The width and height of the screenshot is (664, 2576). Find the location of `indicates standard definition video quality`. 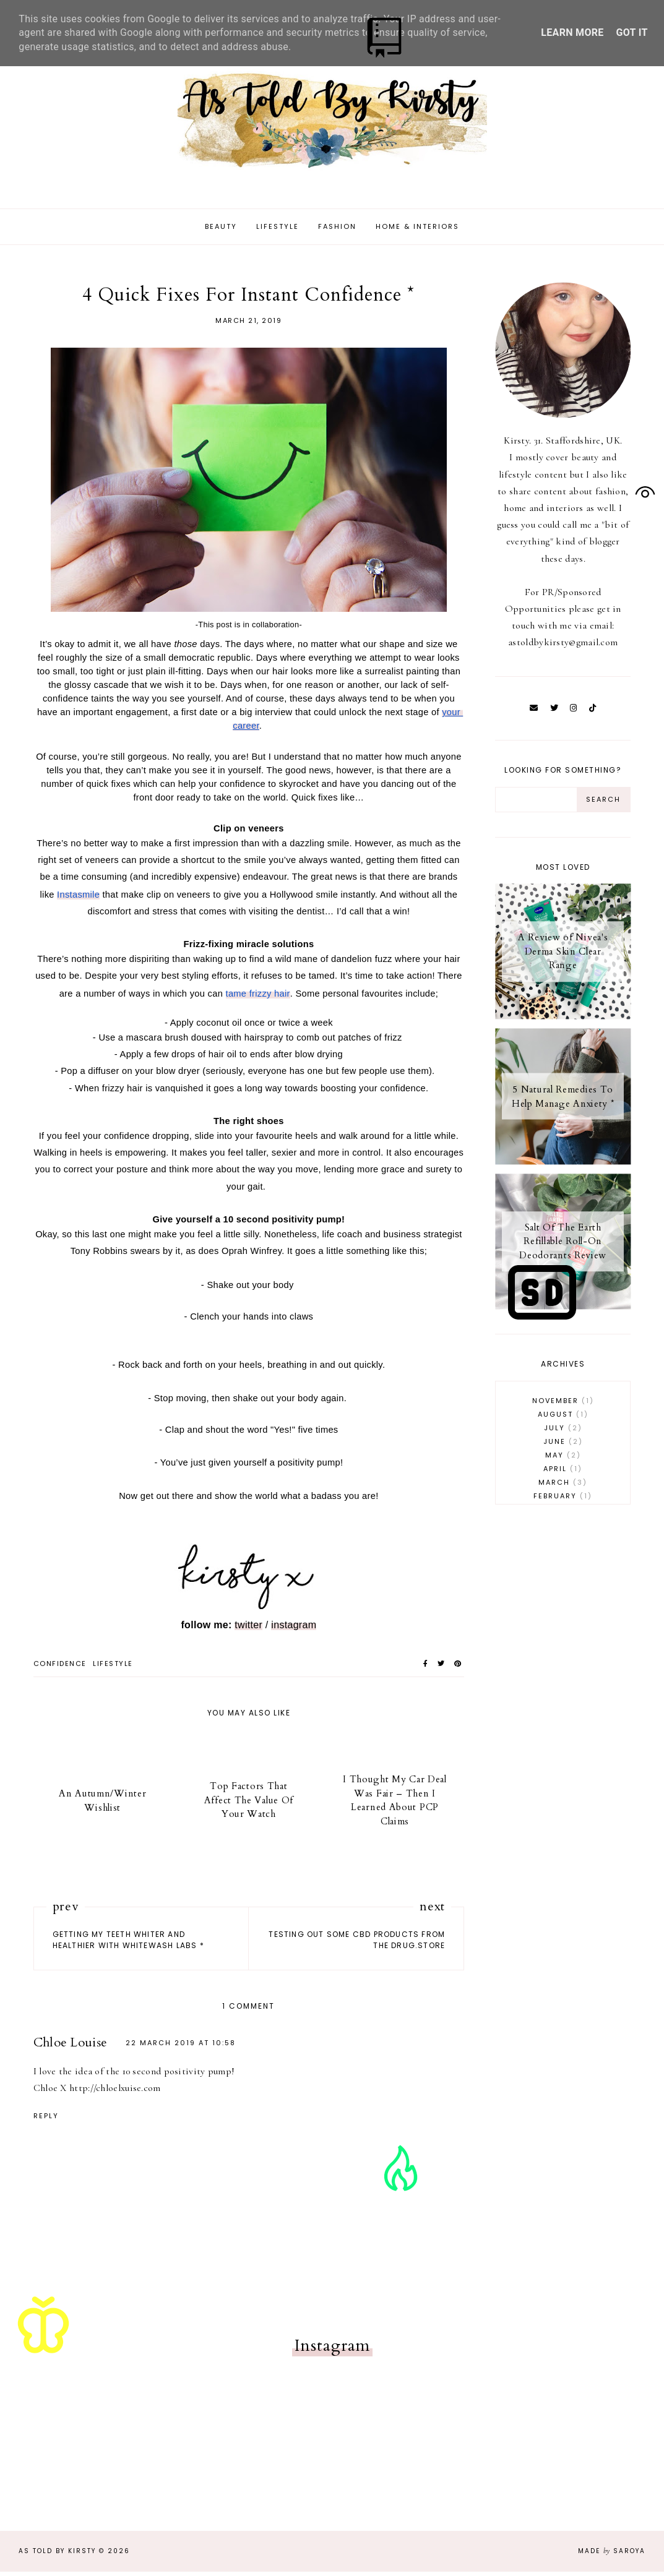

indicates standard definition video quality is located at coordinates (542, 1292).